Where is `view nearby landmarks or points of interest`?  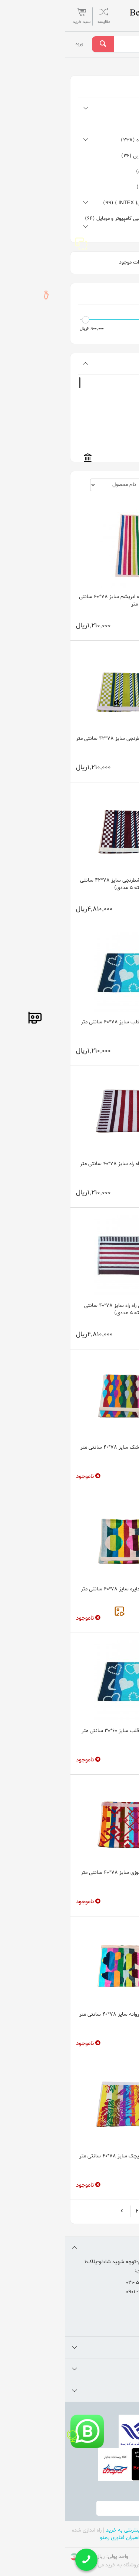 view nearby landmarks or points of interest is located at coordinates (87, 457).